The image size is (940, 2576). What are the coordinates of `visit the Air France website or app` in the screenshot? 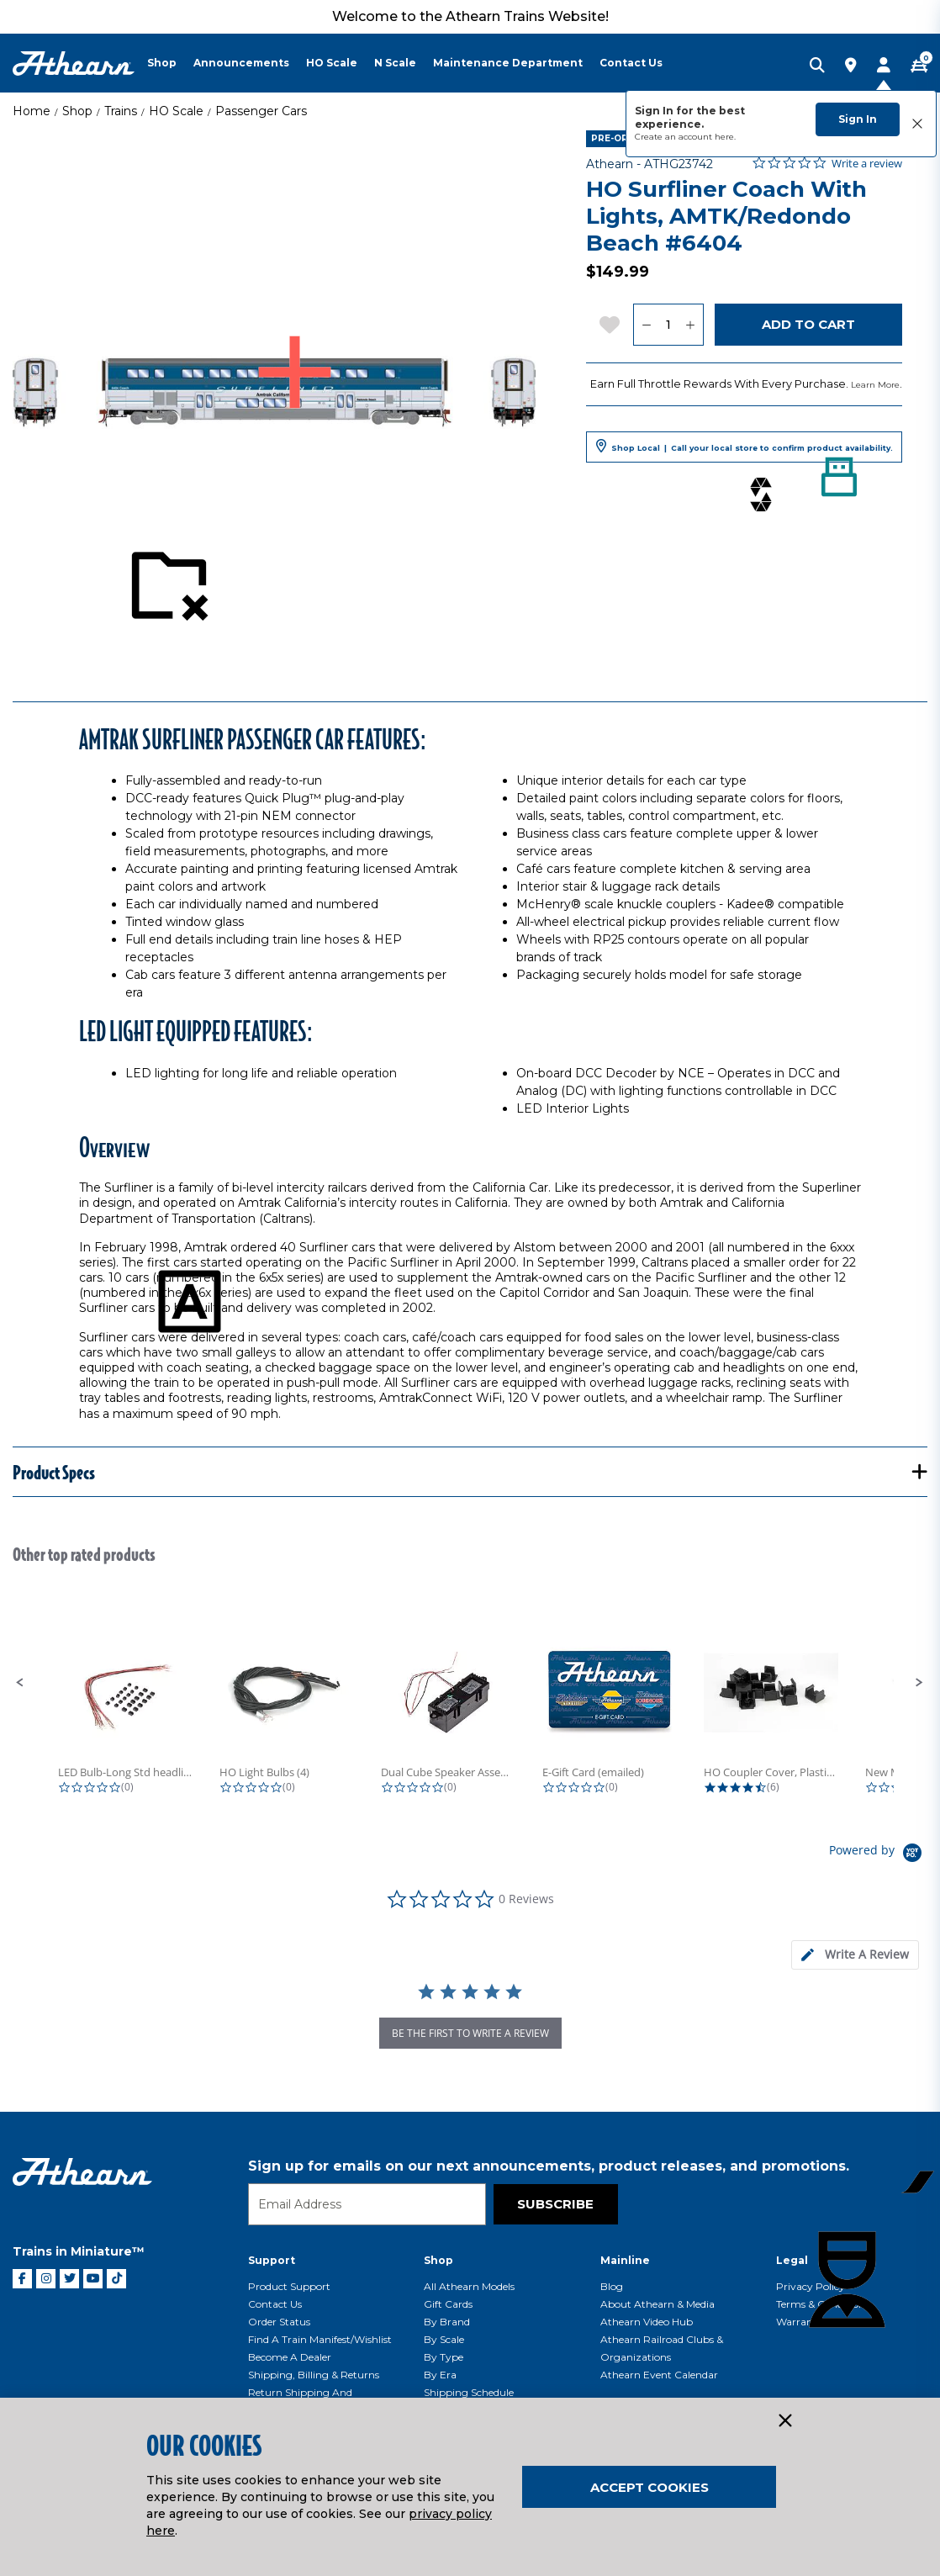 It's located at (917, 2182).